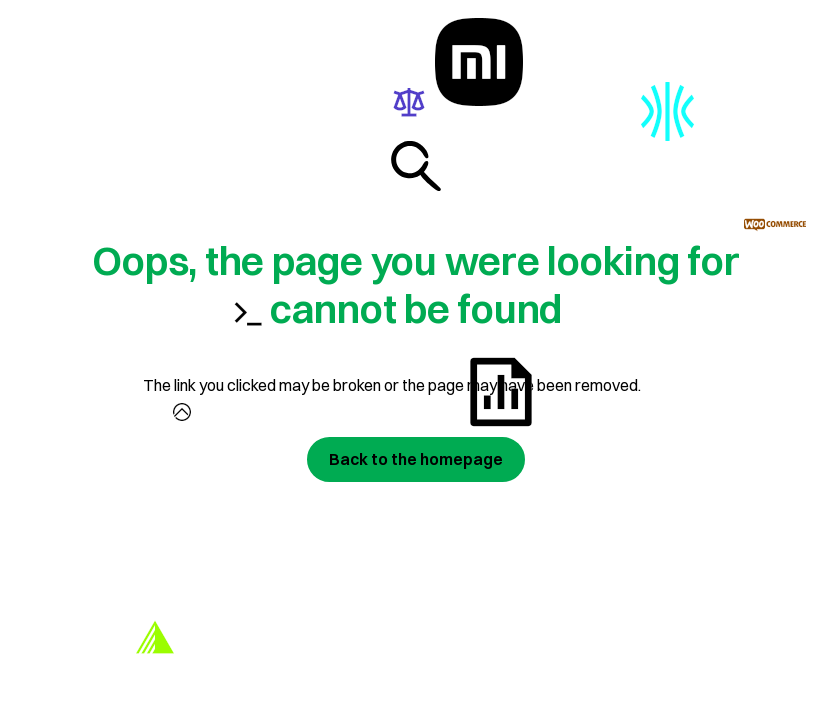 This screenshot has height=720, width=832. I want to click on view report or analytics document, so click(501, 392).